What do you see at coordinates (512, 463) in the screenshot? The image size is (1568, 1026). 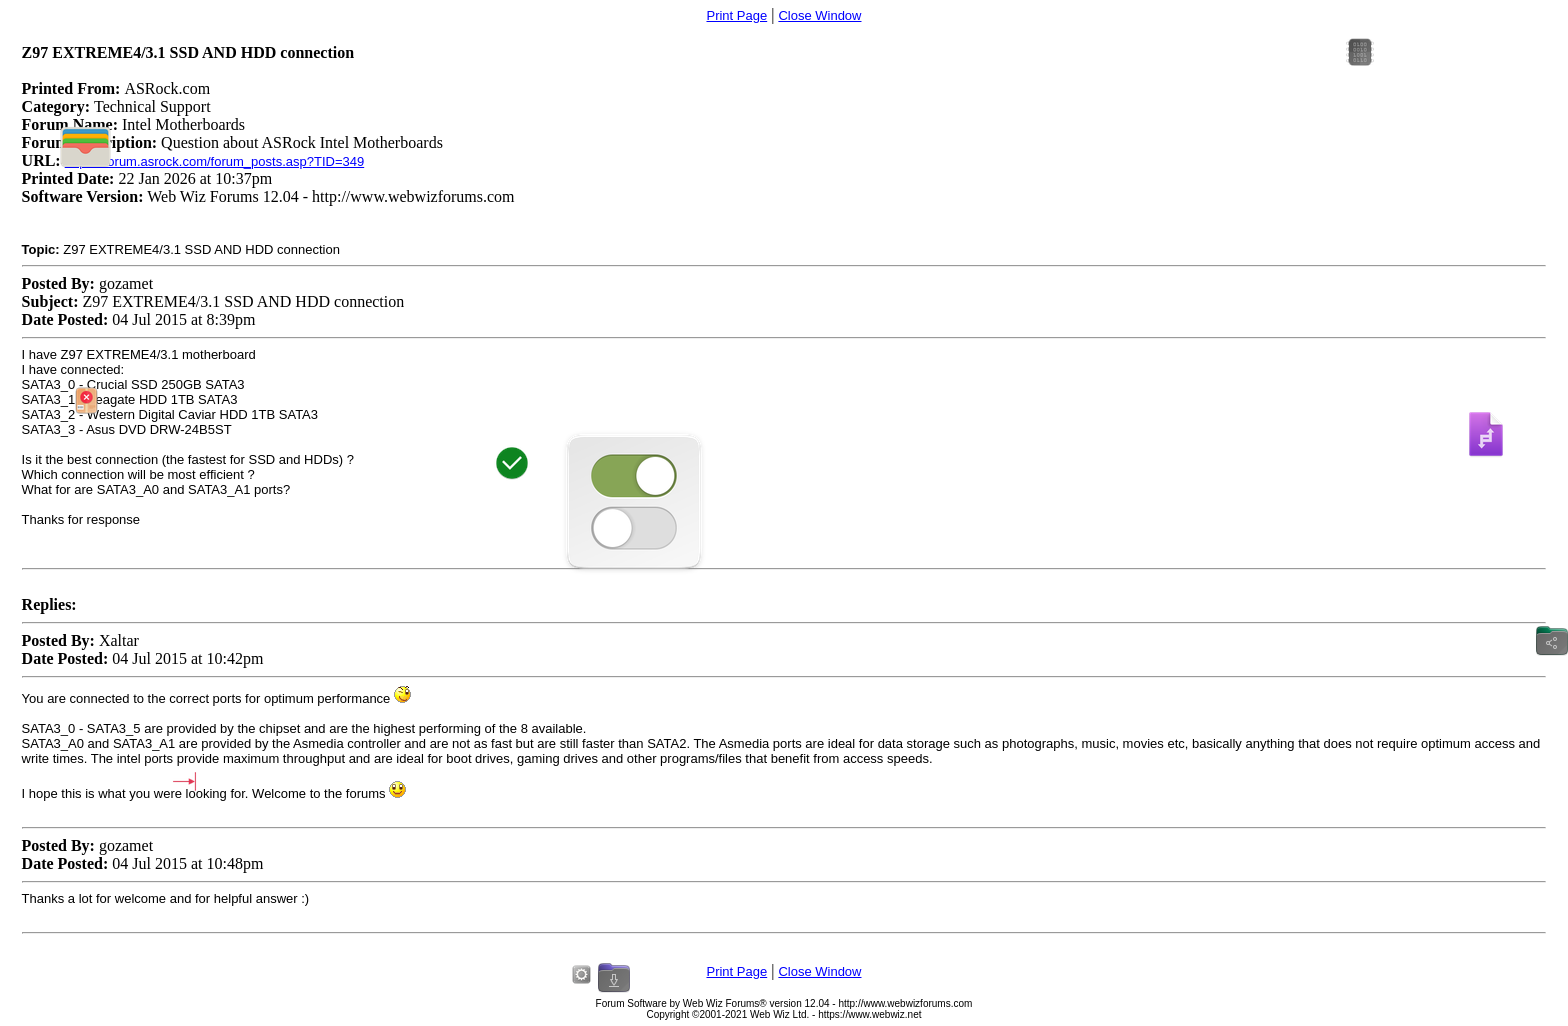 I see `indicates file has been successfully synced` at bounding box center [512, 463].